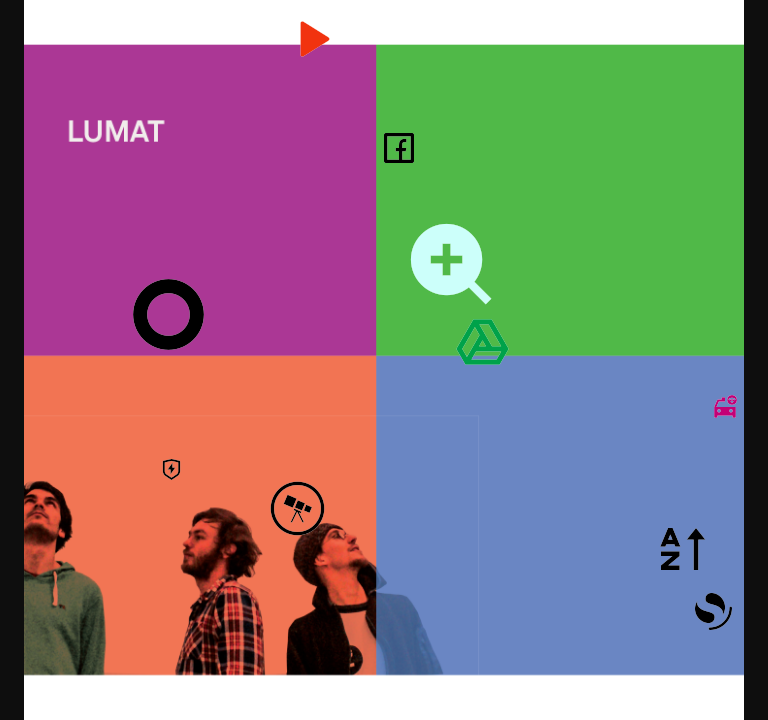  Describe the element at coordinates (713, 611) in the screenshot. I see `opensearch branding or product logo` at that location.